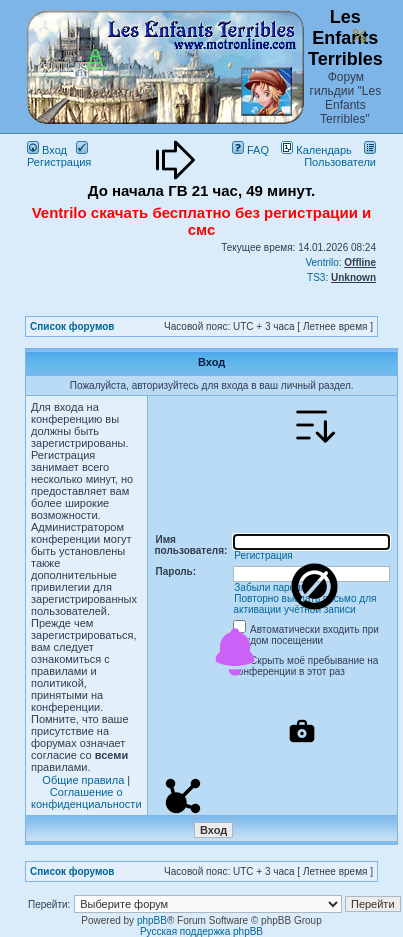  I want to click on access affiliate program or referral network, so click(183, 796).